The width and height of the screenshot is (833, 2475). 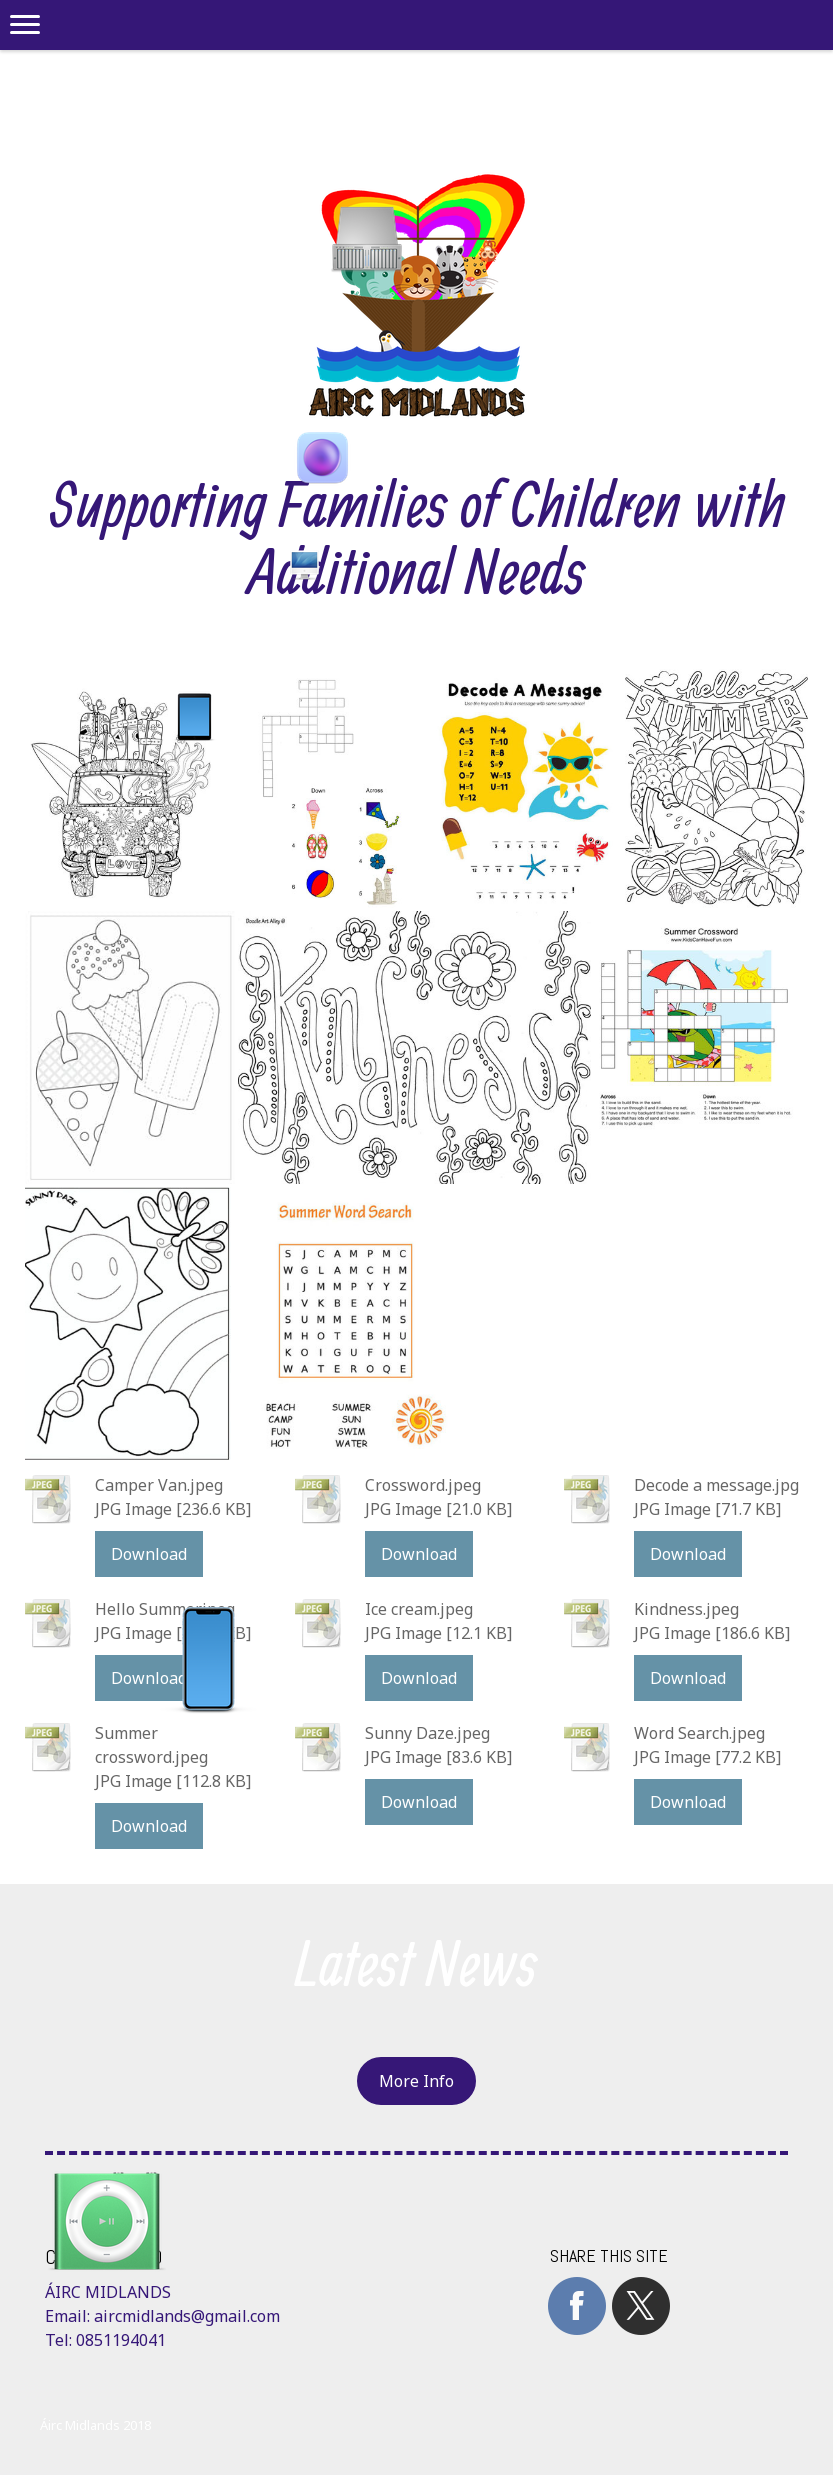 I want to click on indicates a connected iPad with cellular capability, so click(x=194, y=716).